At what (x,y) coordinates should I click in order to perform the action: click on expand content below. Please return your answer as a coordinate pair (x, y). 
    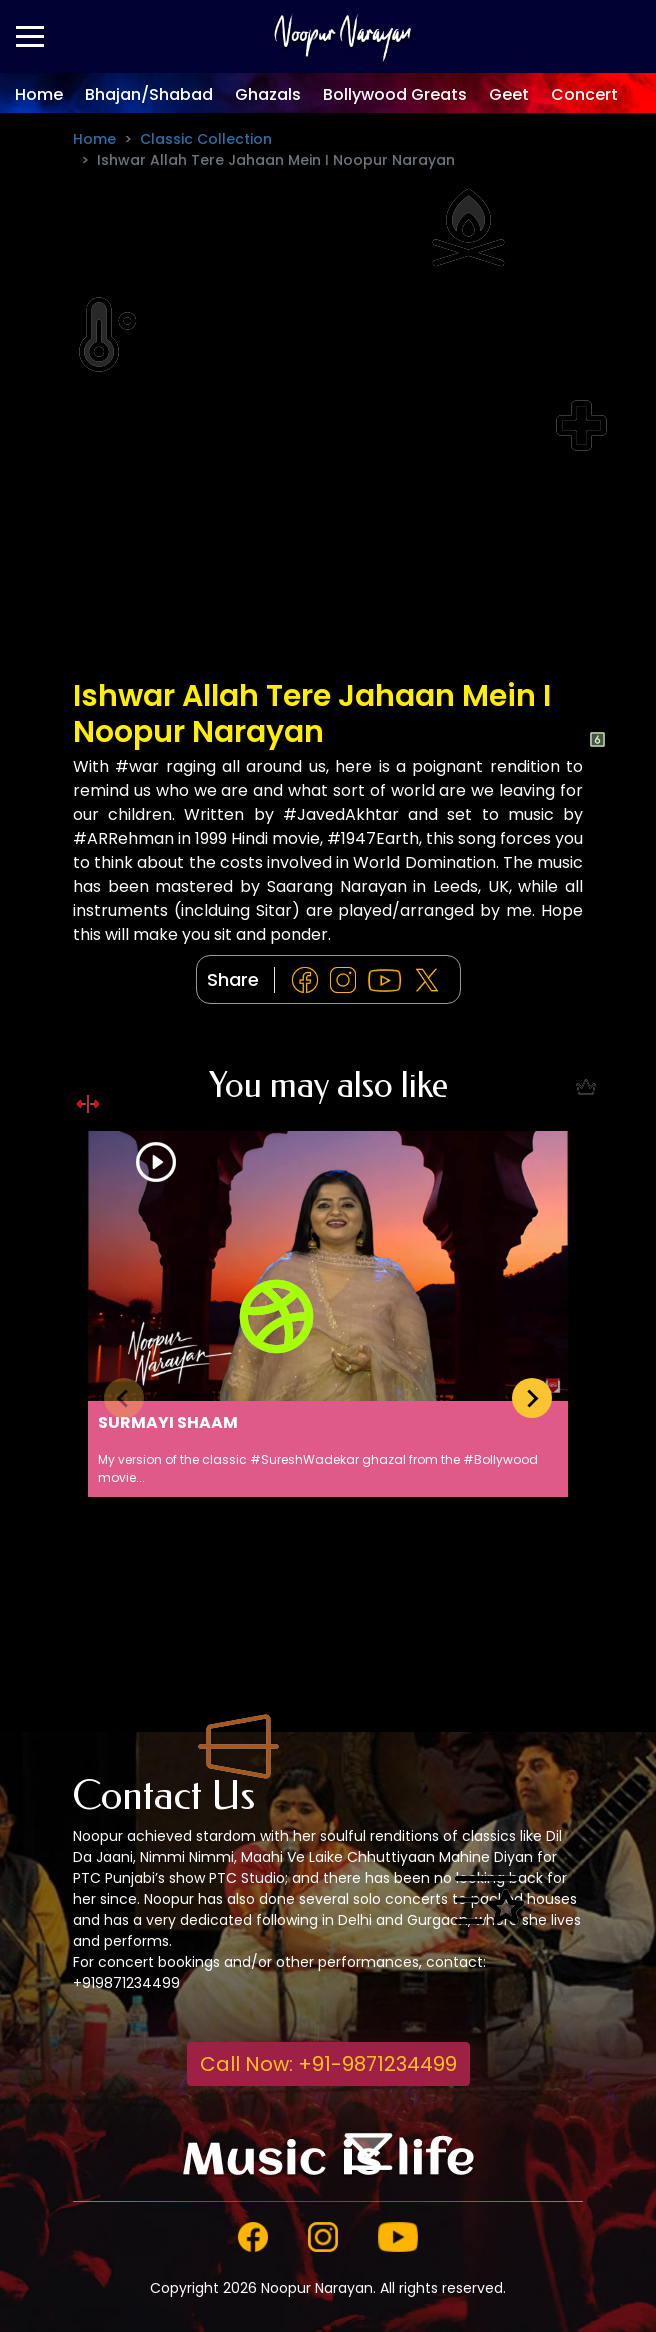
    Looking at the image, I should click on (368, 2150).